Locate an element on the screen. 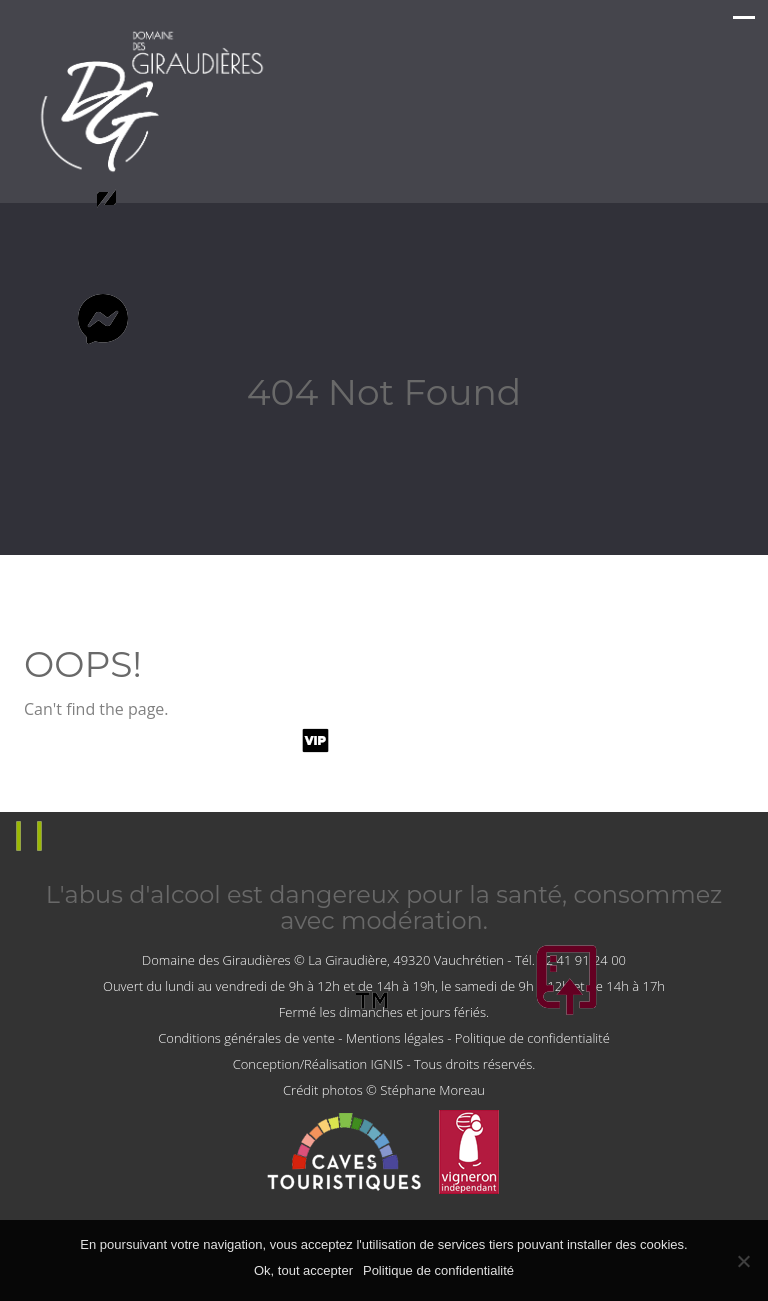 The width and height of the screenshot is (768, 1301). pause media playback is located at coordinates (29, 836).